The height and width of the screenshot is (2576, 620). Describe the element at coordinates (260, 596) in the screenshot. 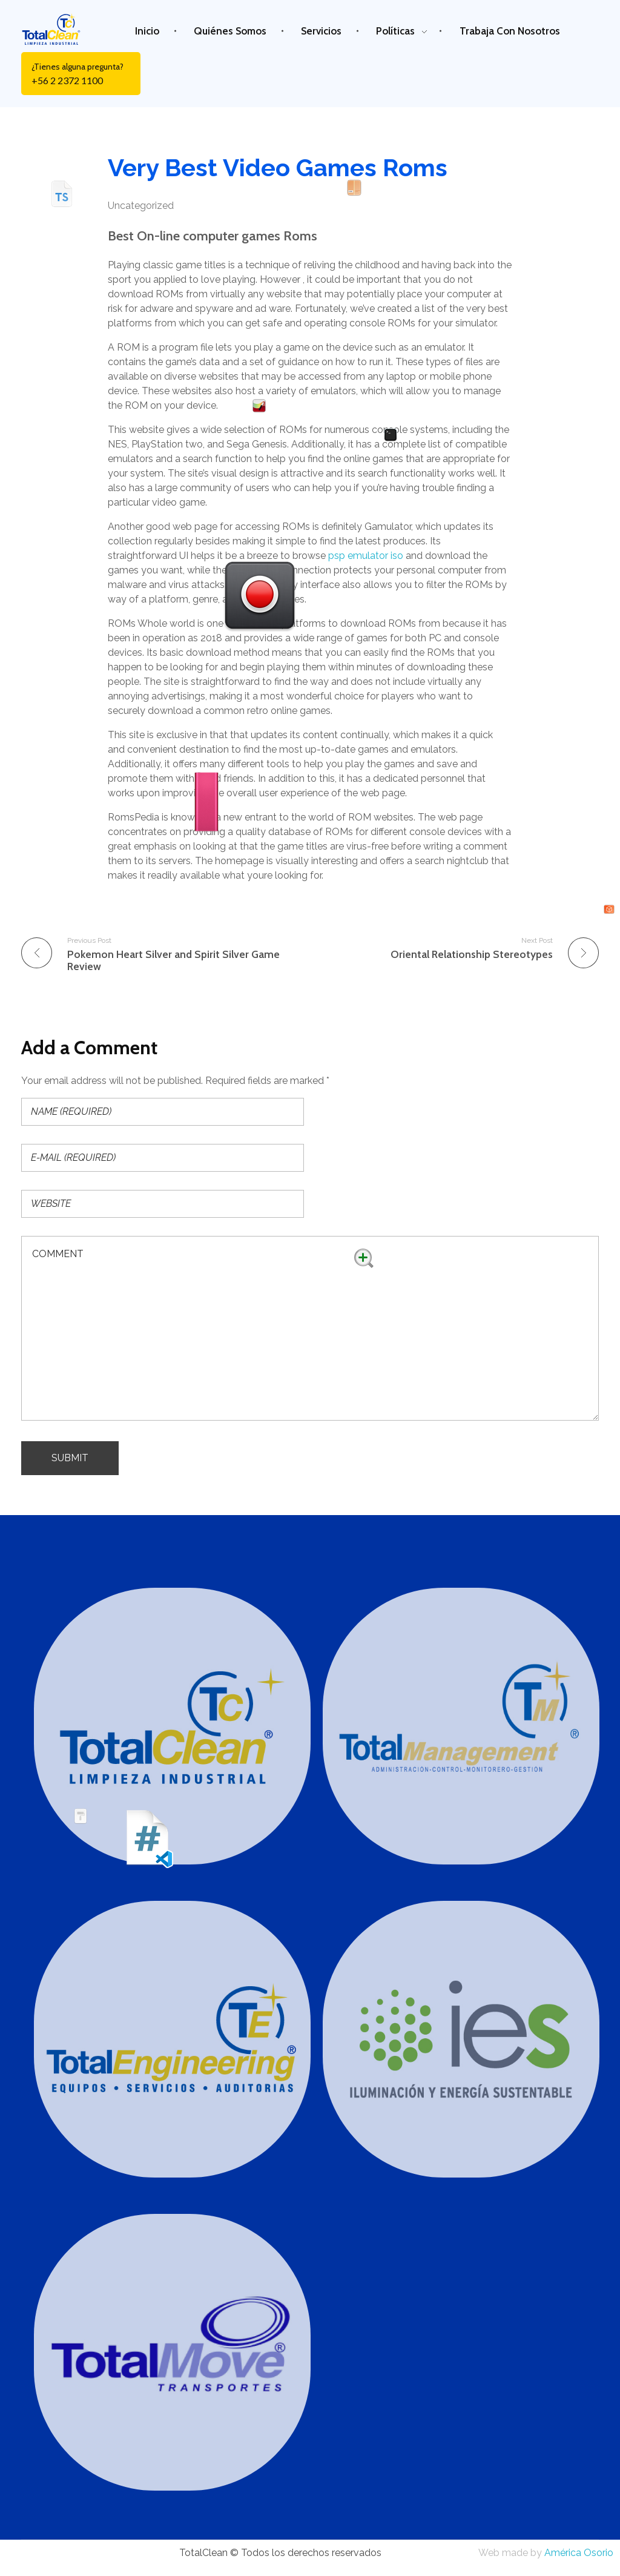

I see `view notifications and alerts` at that location.